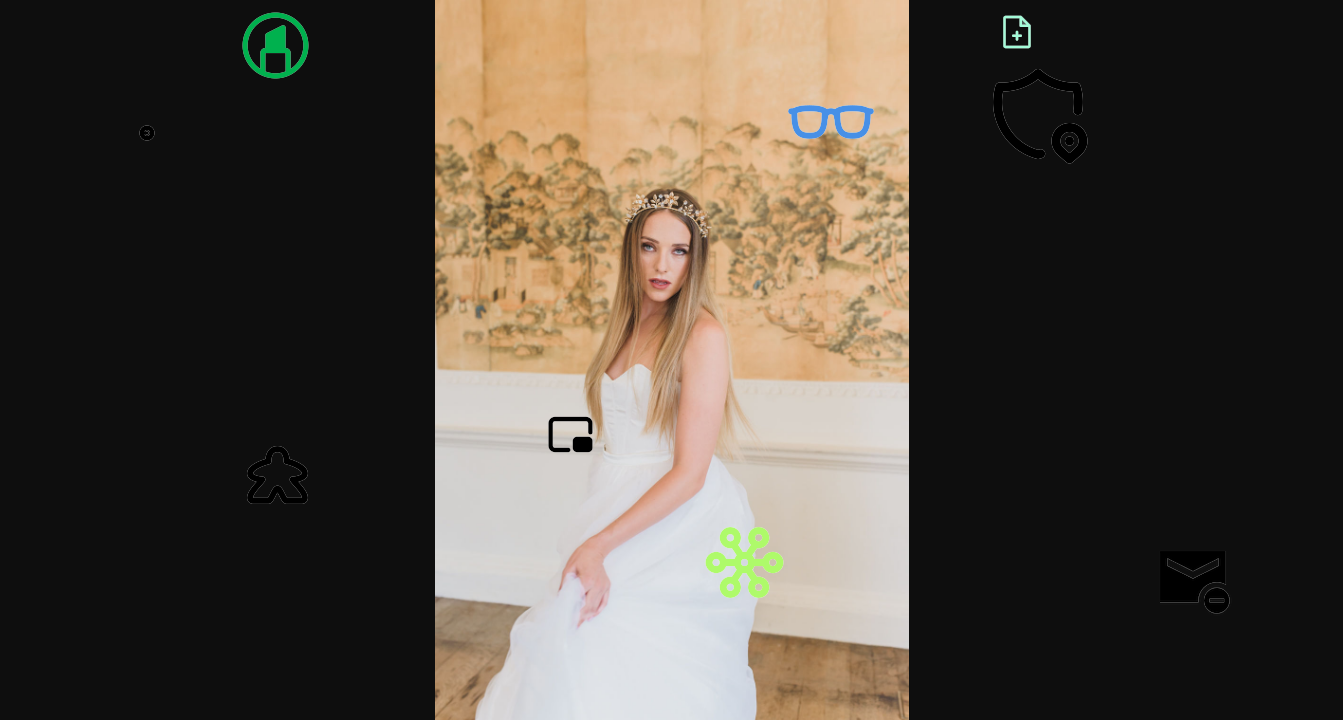 Image resolution: width=1343 pixels, height=720 pixels. What do you see at coordinates (1017, 32) in the screenshot?
I see `create a new file` at bounding box center [1017, 32].